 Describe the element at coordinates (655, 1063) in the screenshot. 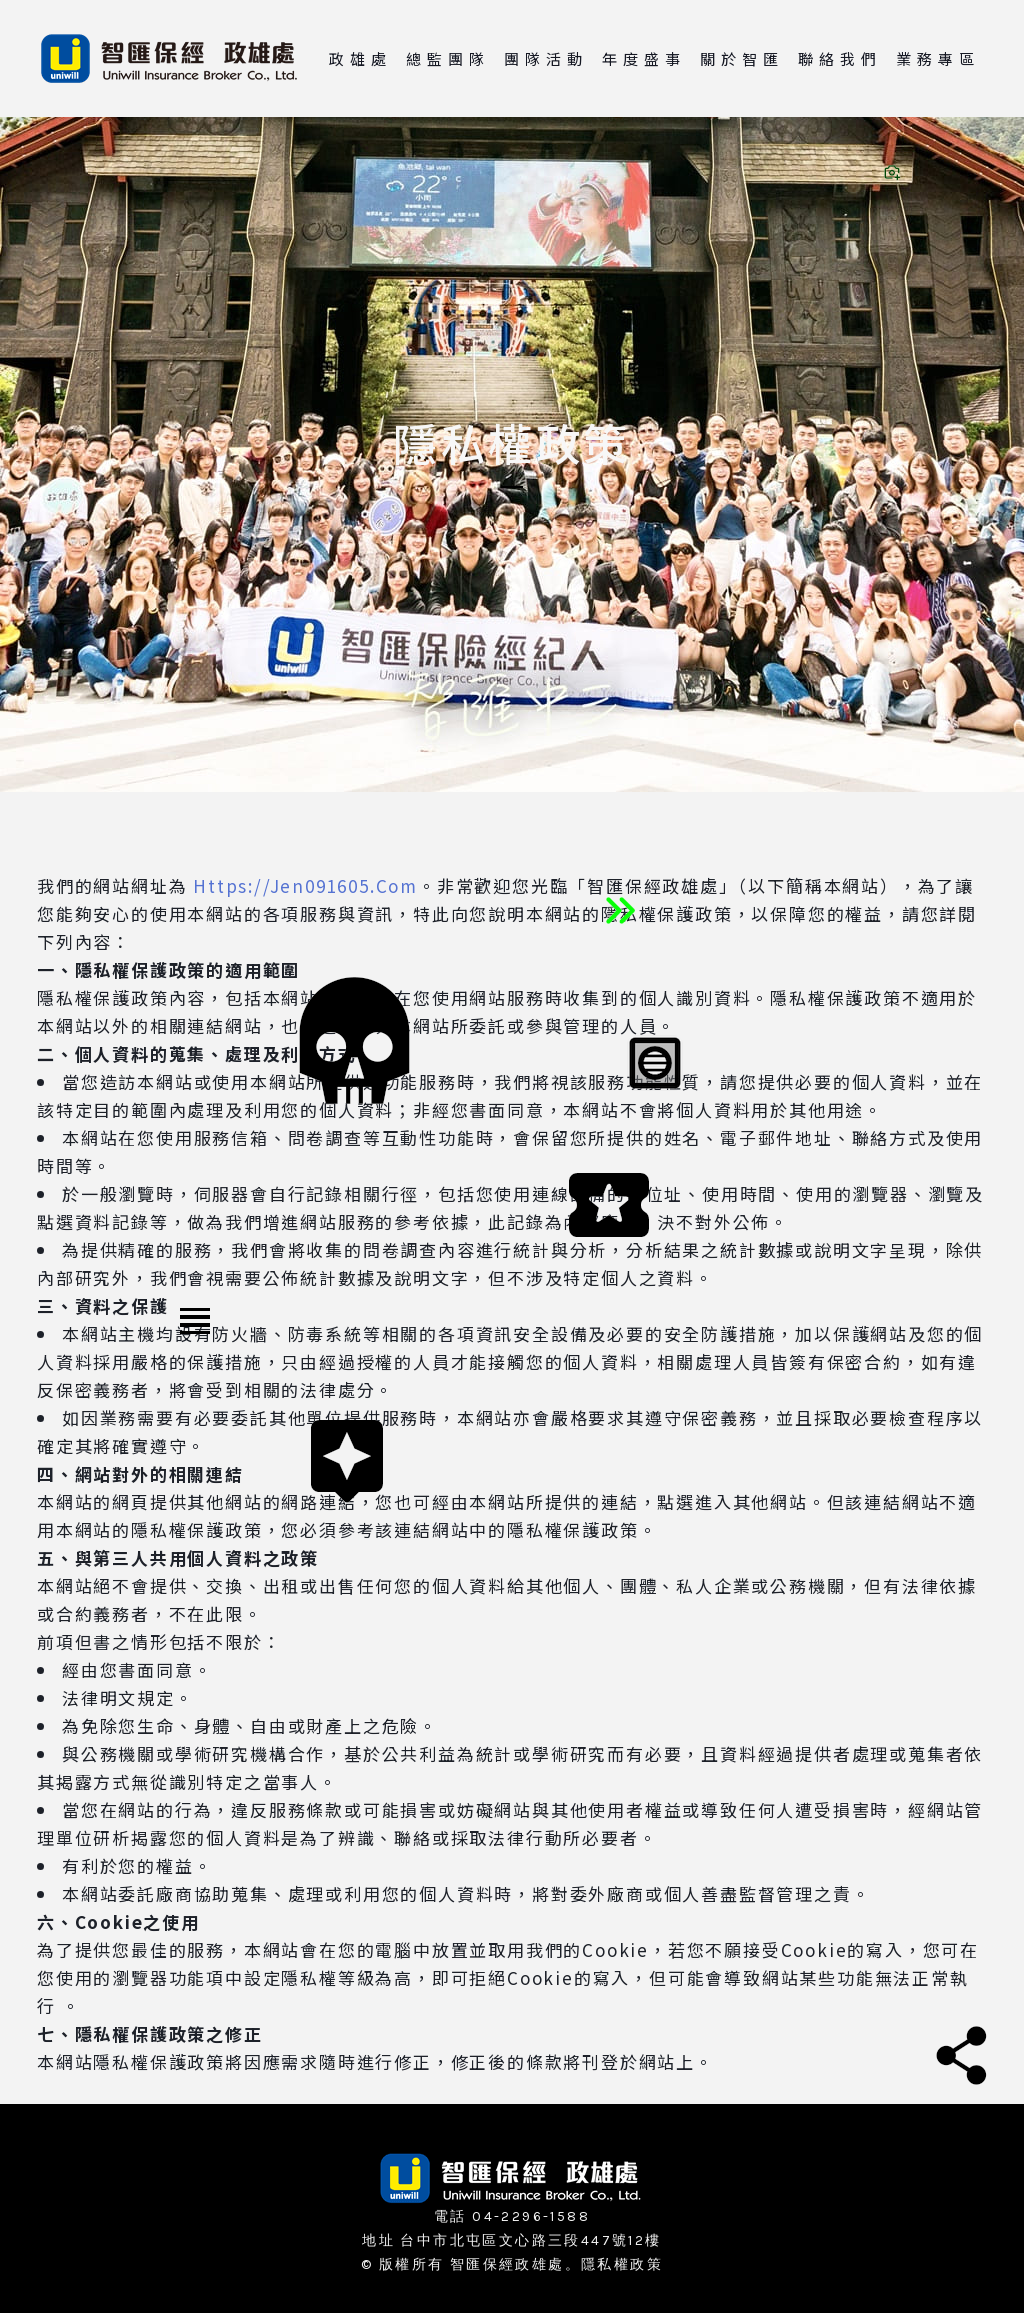

I see `access heating, ventilation, and air conditioning controls` at that location.